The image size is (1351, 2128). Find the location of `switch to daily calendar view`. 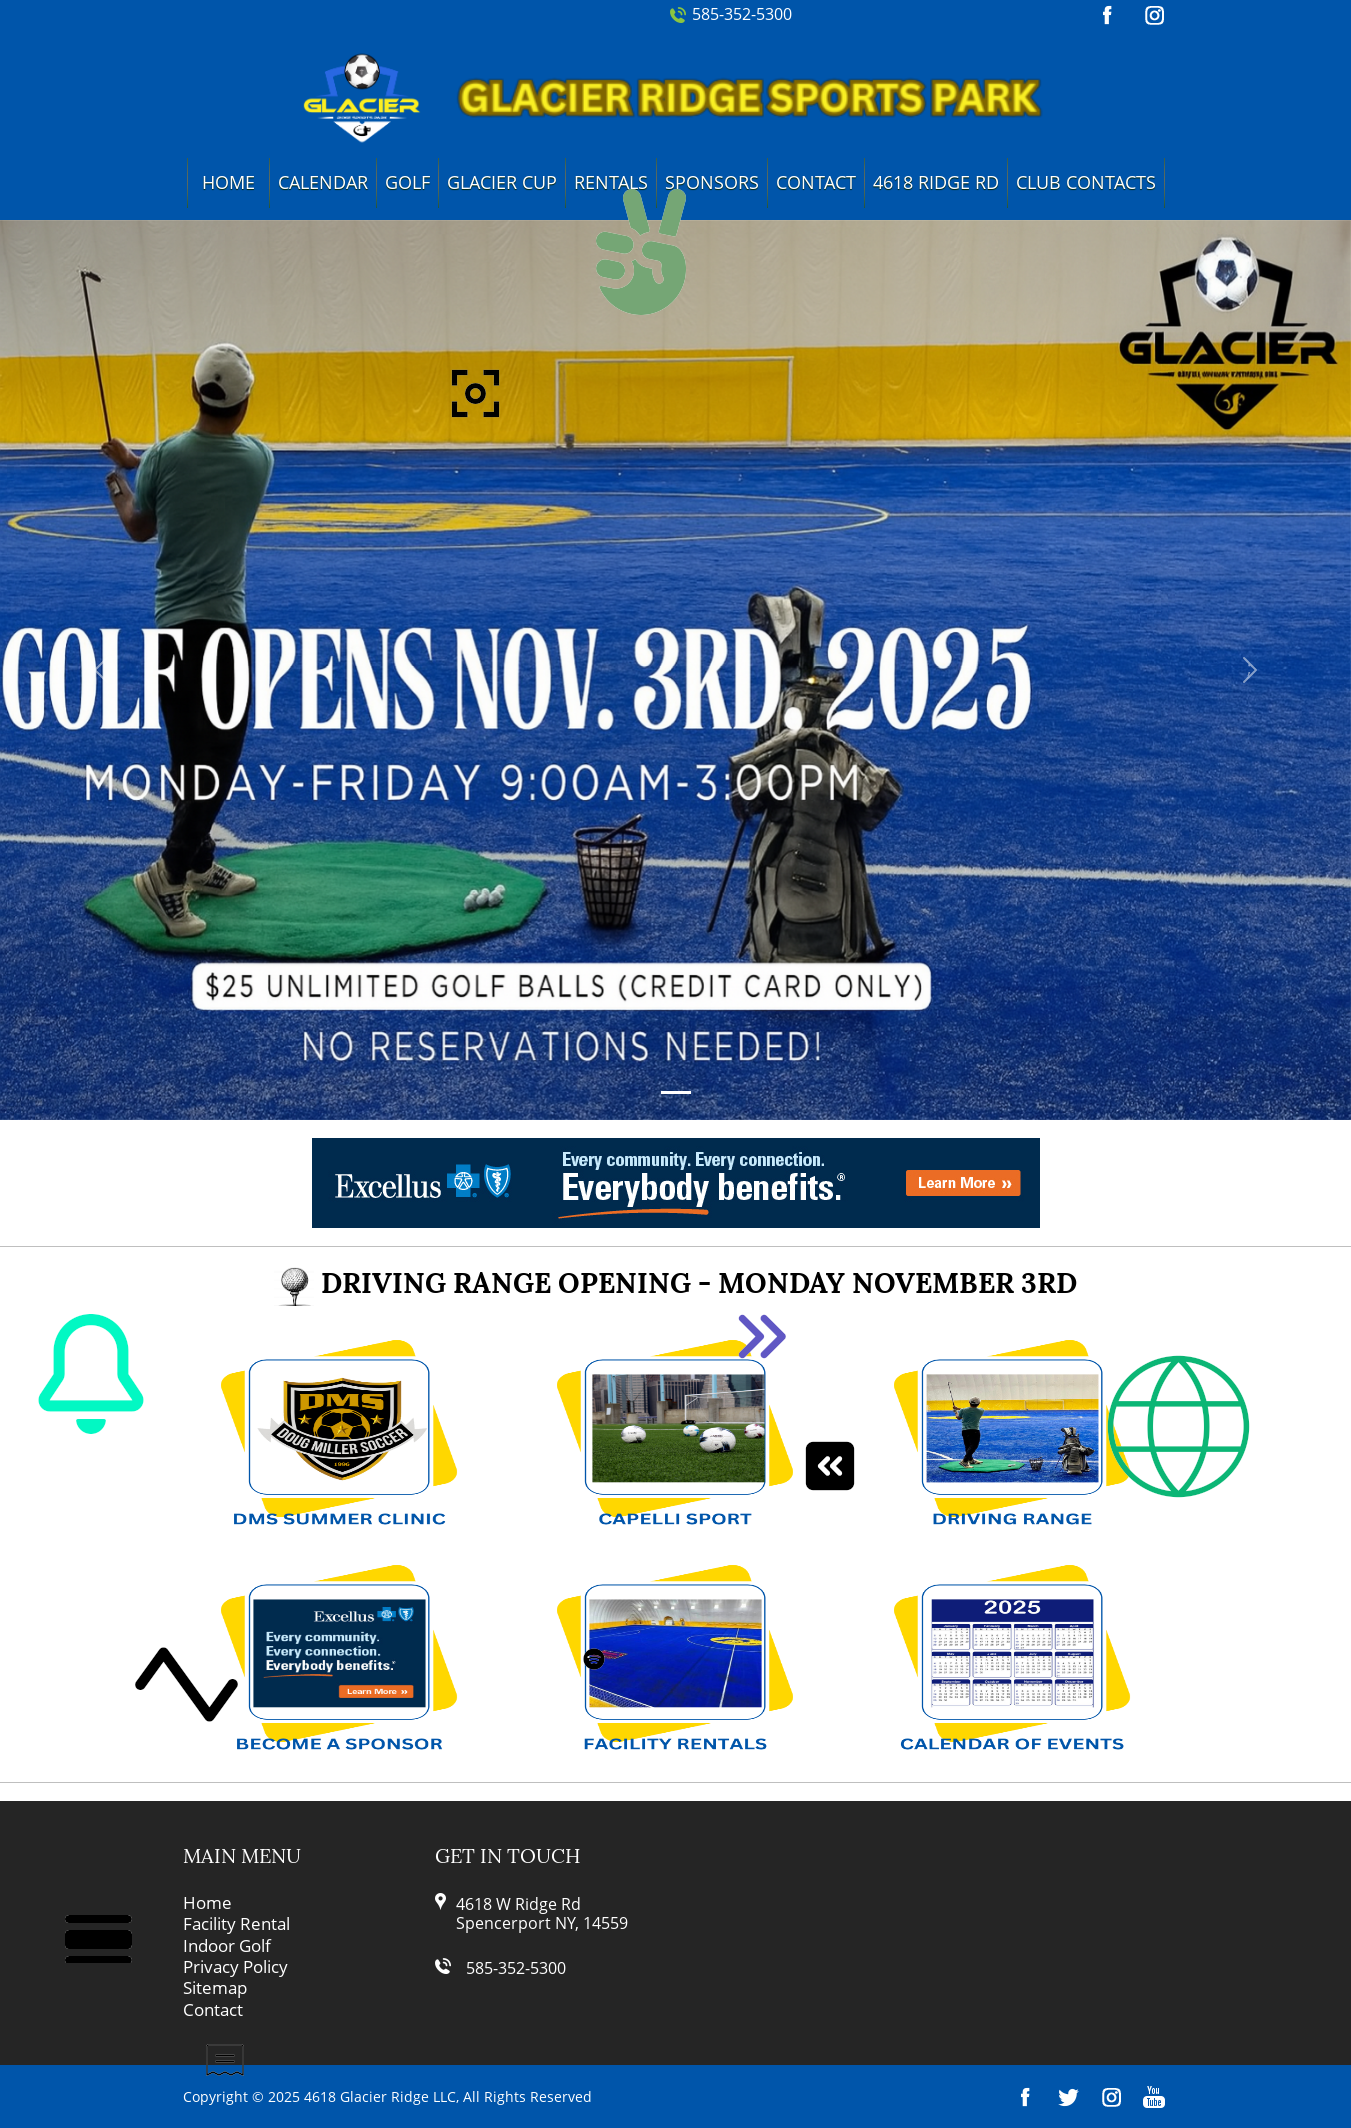

switch to daily calendar view is located at coordinates (98, 1937).